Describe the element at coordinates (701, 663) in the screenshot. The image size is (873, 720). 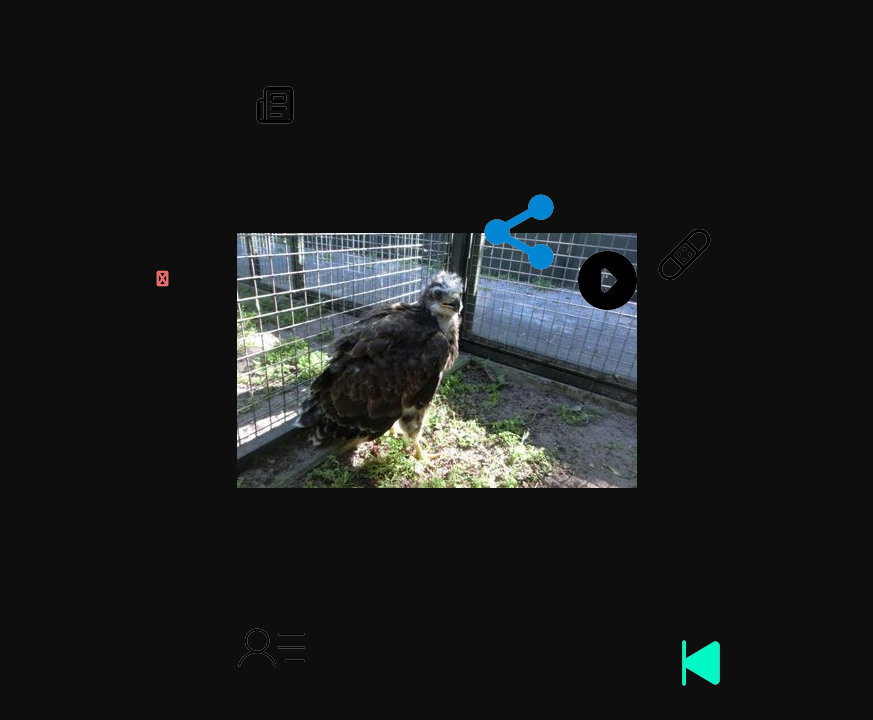
I see `skip to the previous track` at that location.